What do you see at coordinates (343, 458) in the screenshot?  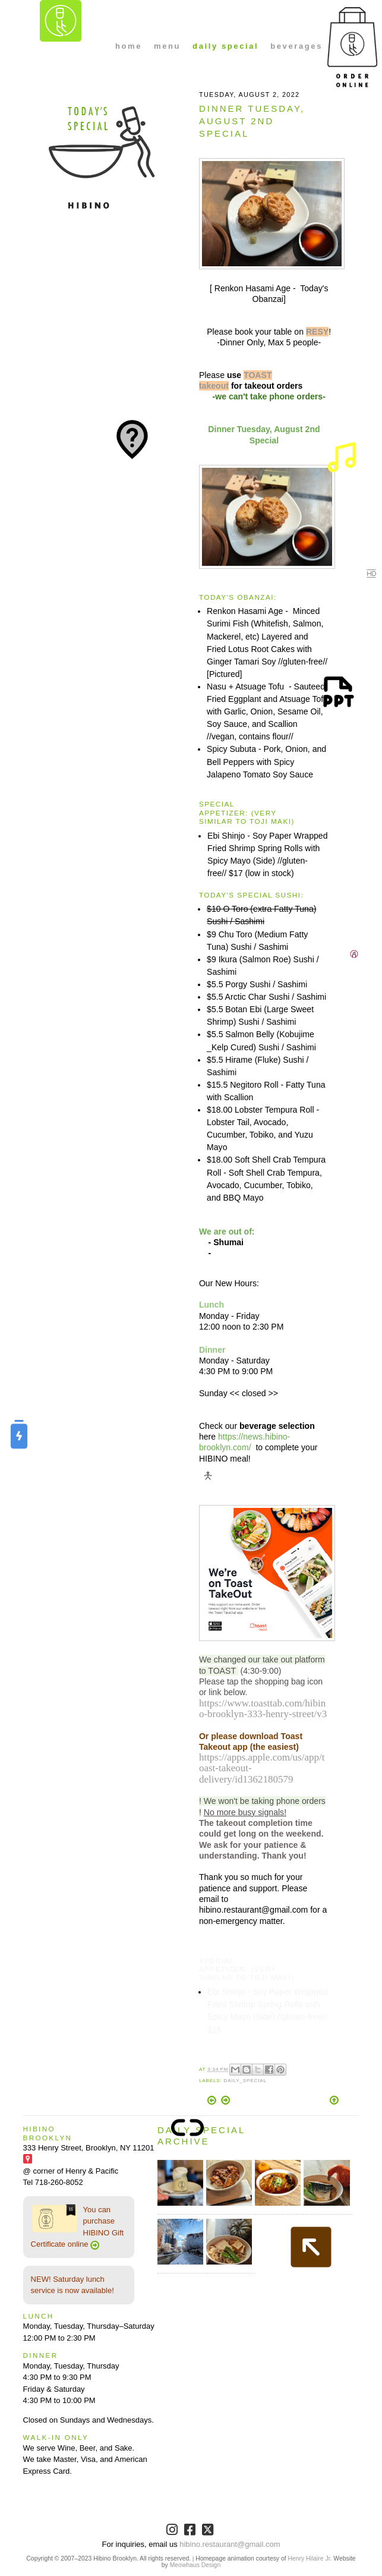 I see `access music library or audio files` at bounding box center [343, 458].